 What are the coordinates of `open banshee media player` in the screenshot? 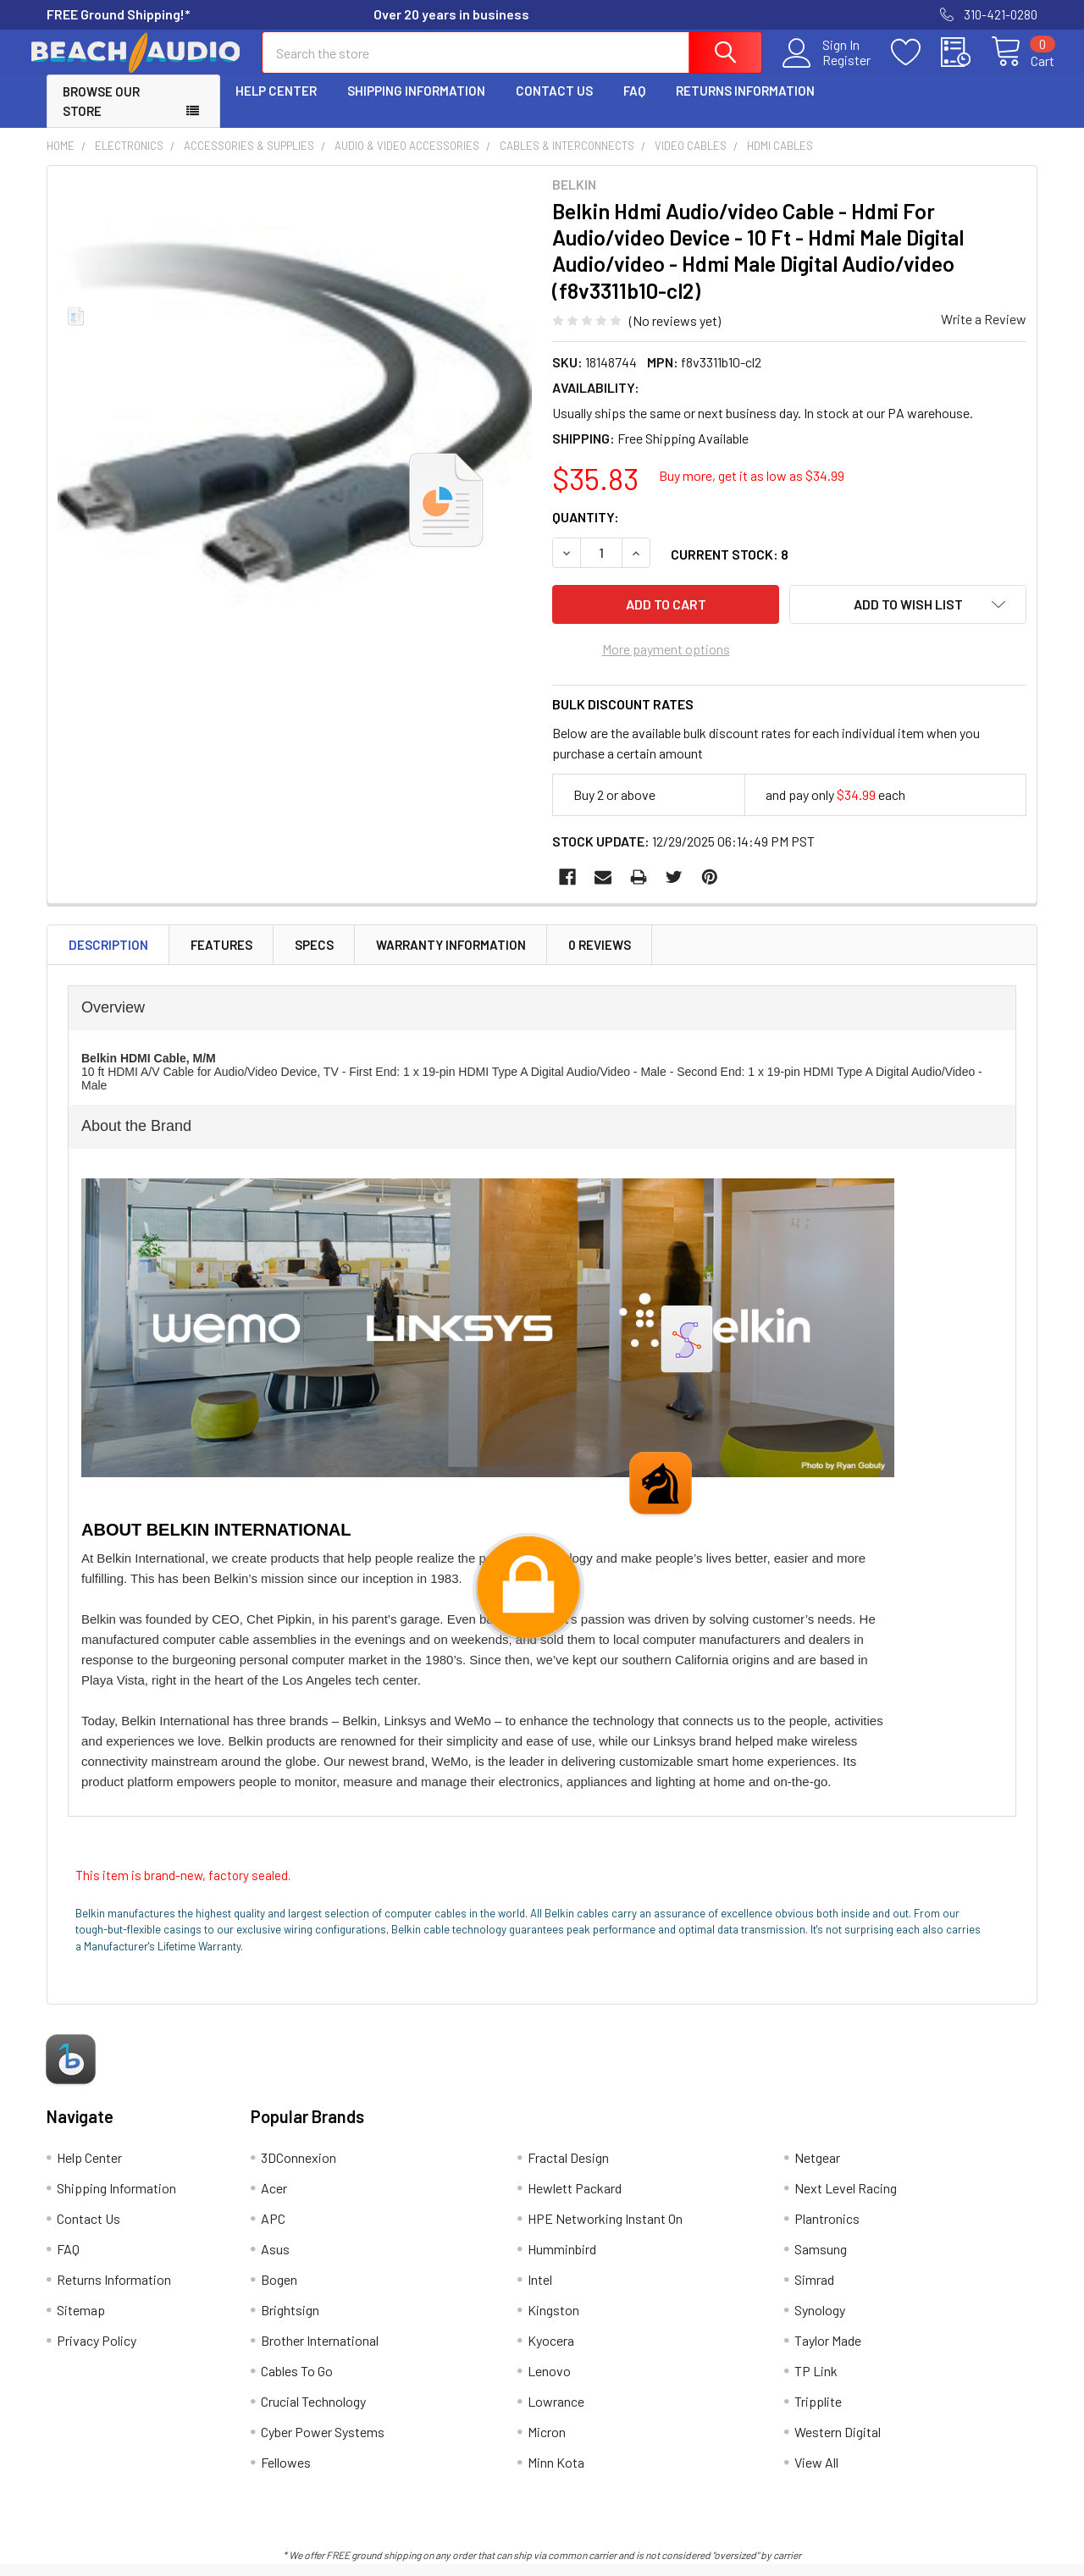 It's located at (70, 2059).